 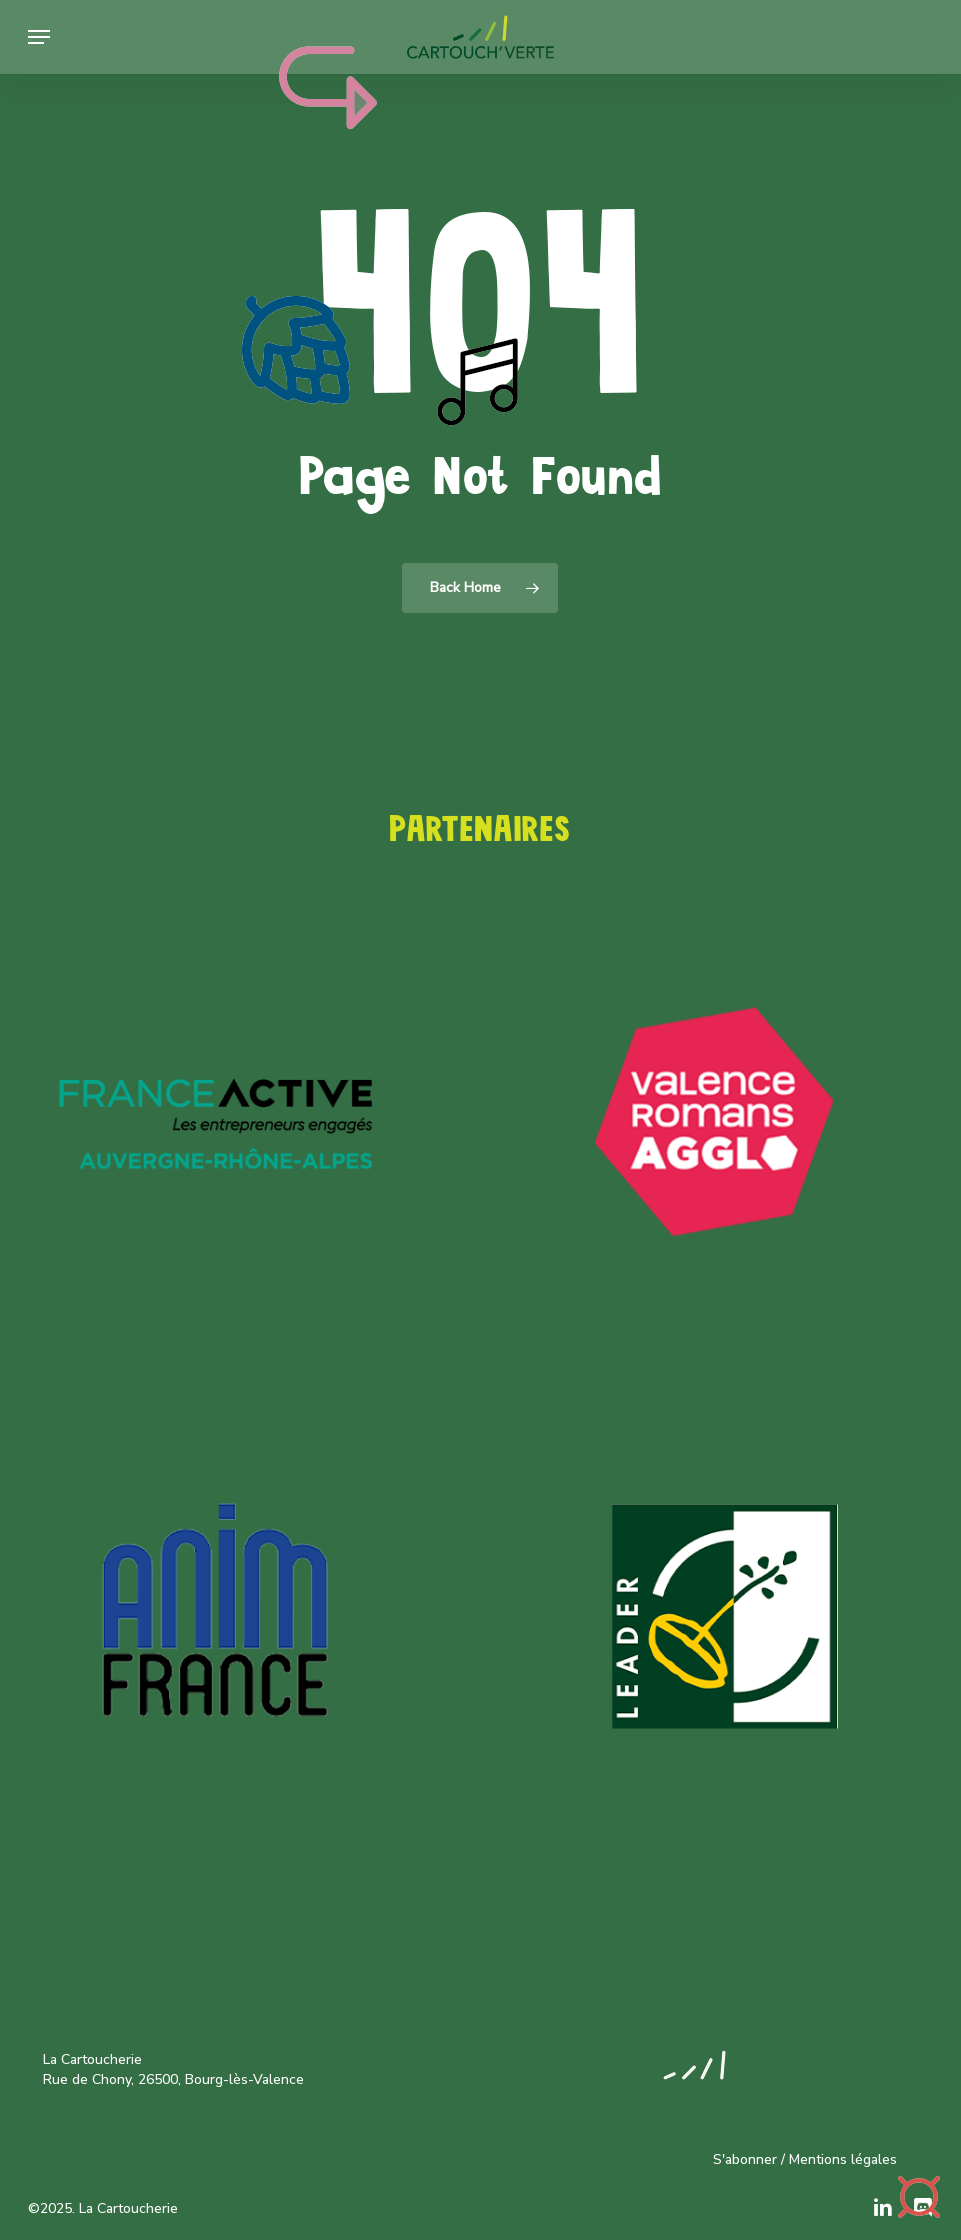 I want to click on select or change currency type, so click(x=919, y=2197).